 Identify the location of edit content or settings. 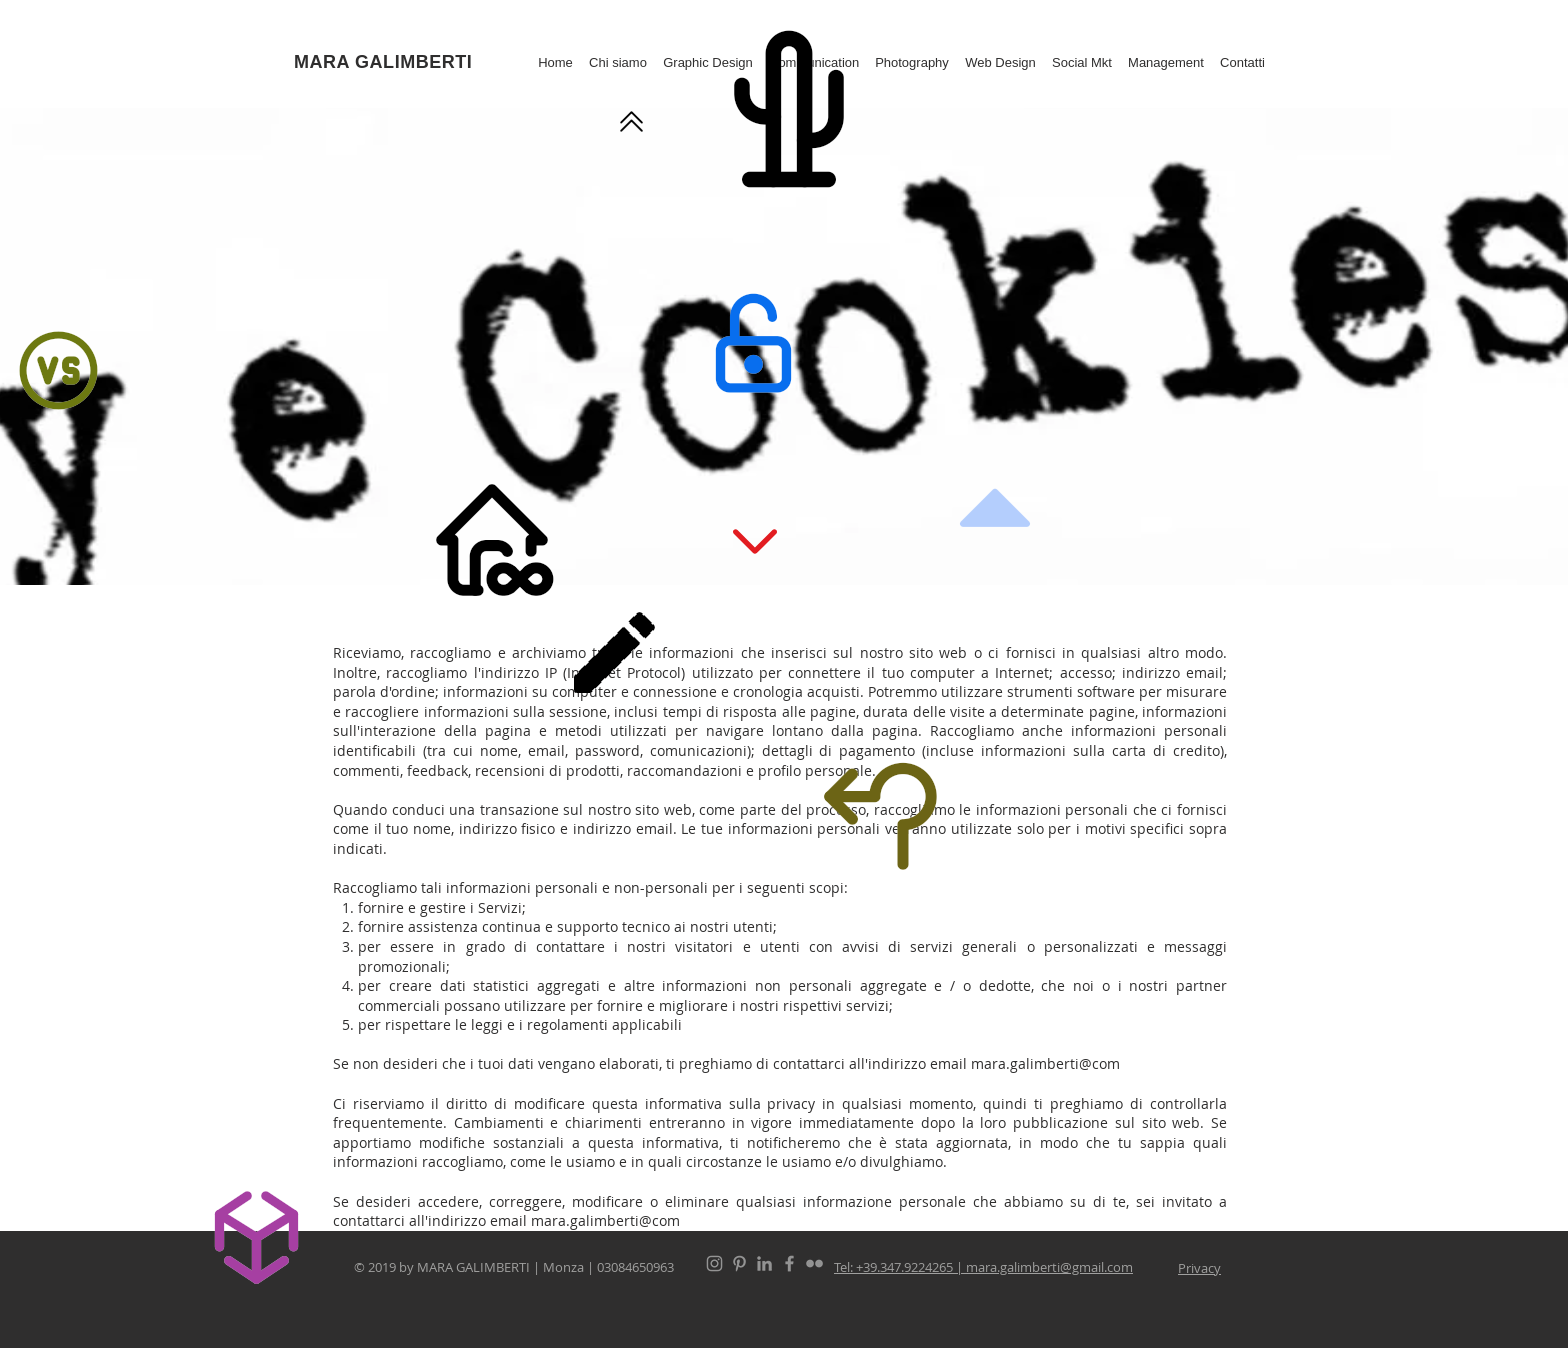
(614, 652).